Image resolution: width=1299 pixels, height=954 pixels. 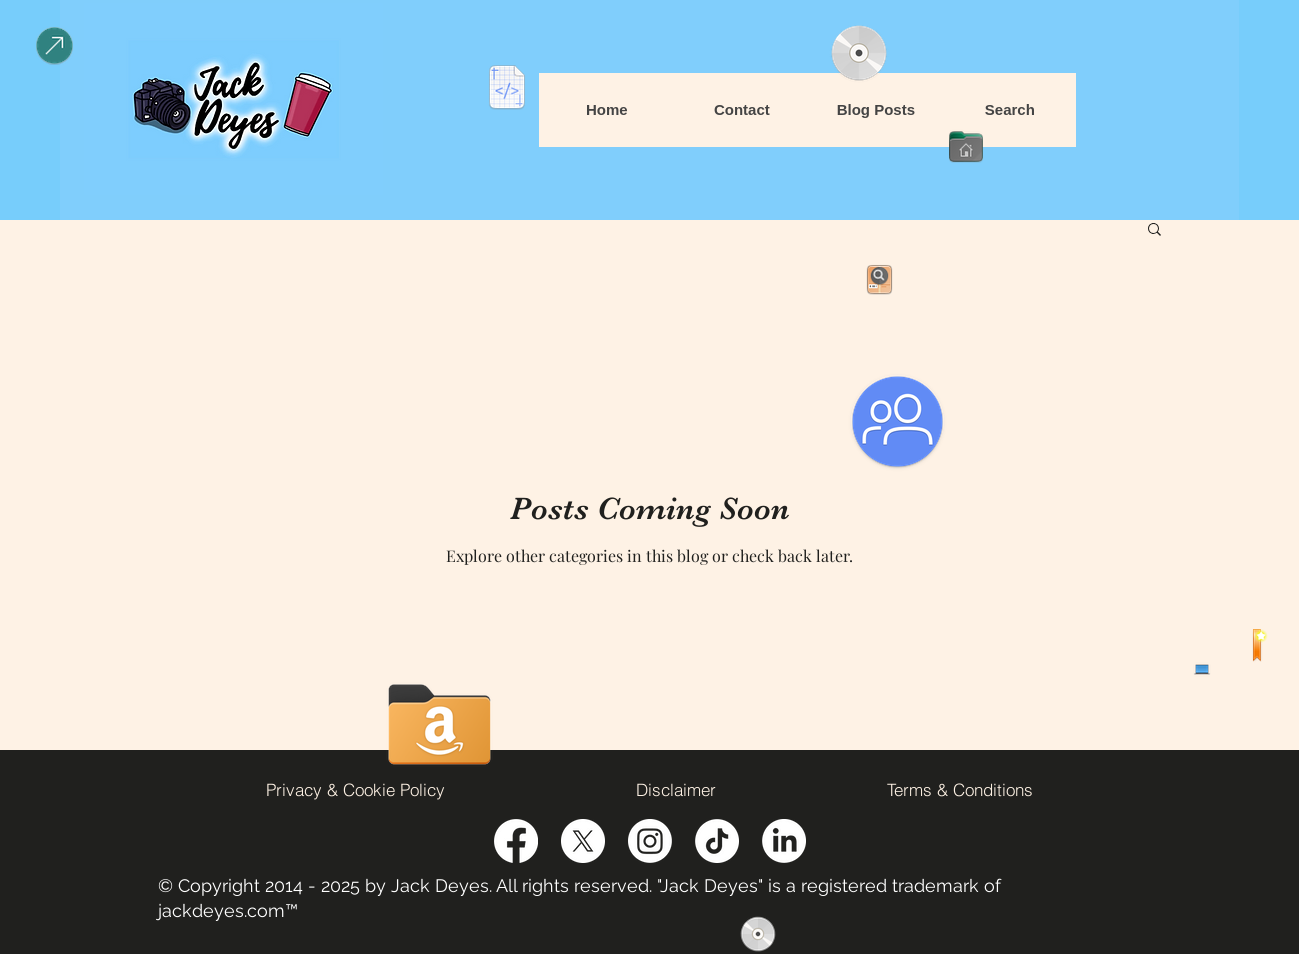 I want to click on indicates a rewritable DVD disc drive, so click(x=859, y=53).